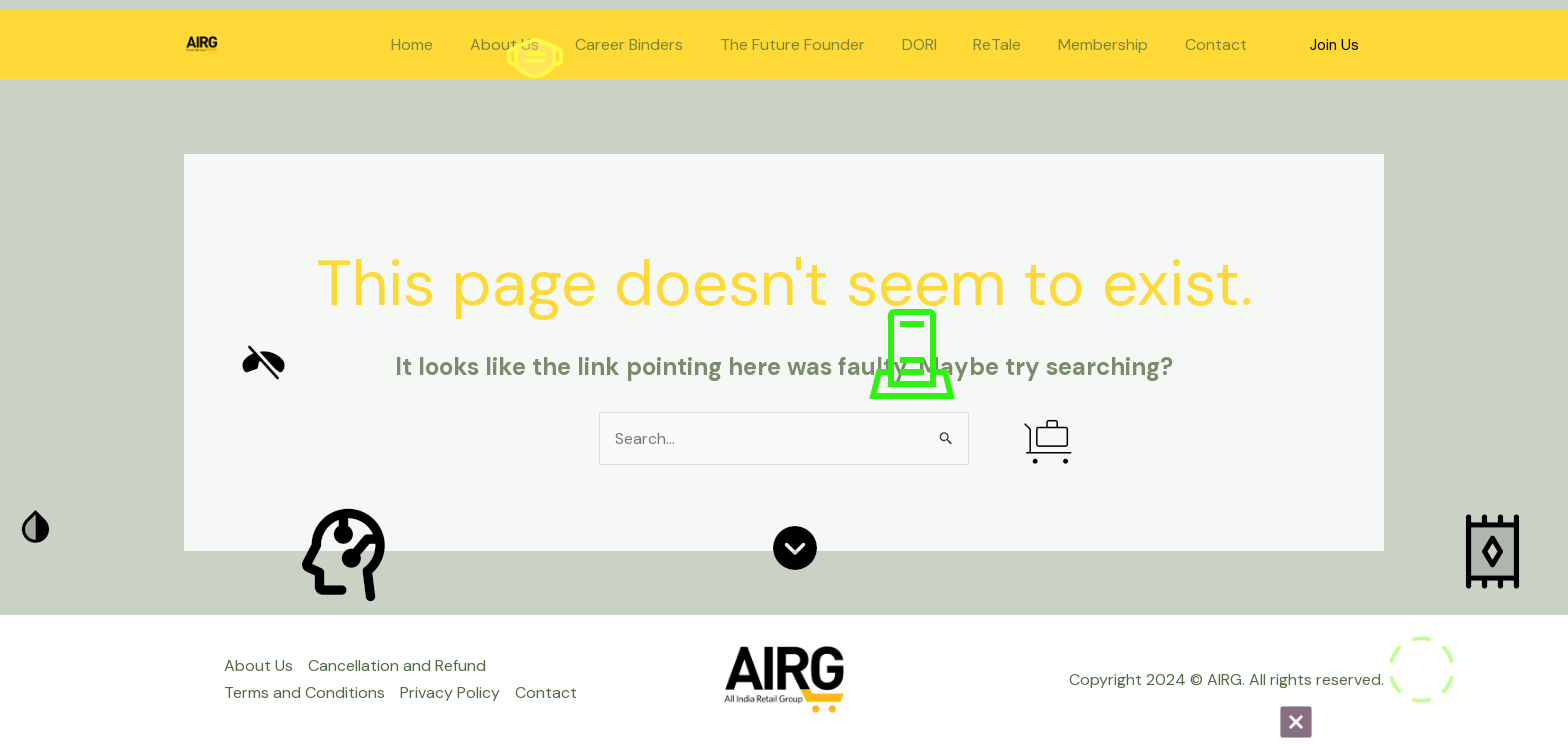 The image size is (1568, 744). Describe the element at coordinates (35, 526) in the screenshot. I see `toggle color inversion or dark mode` at that location.